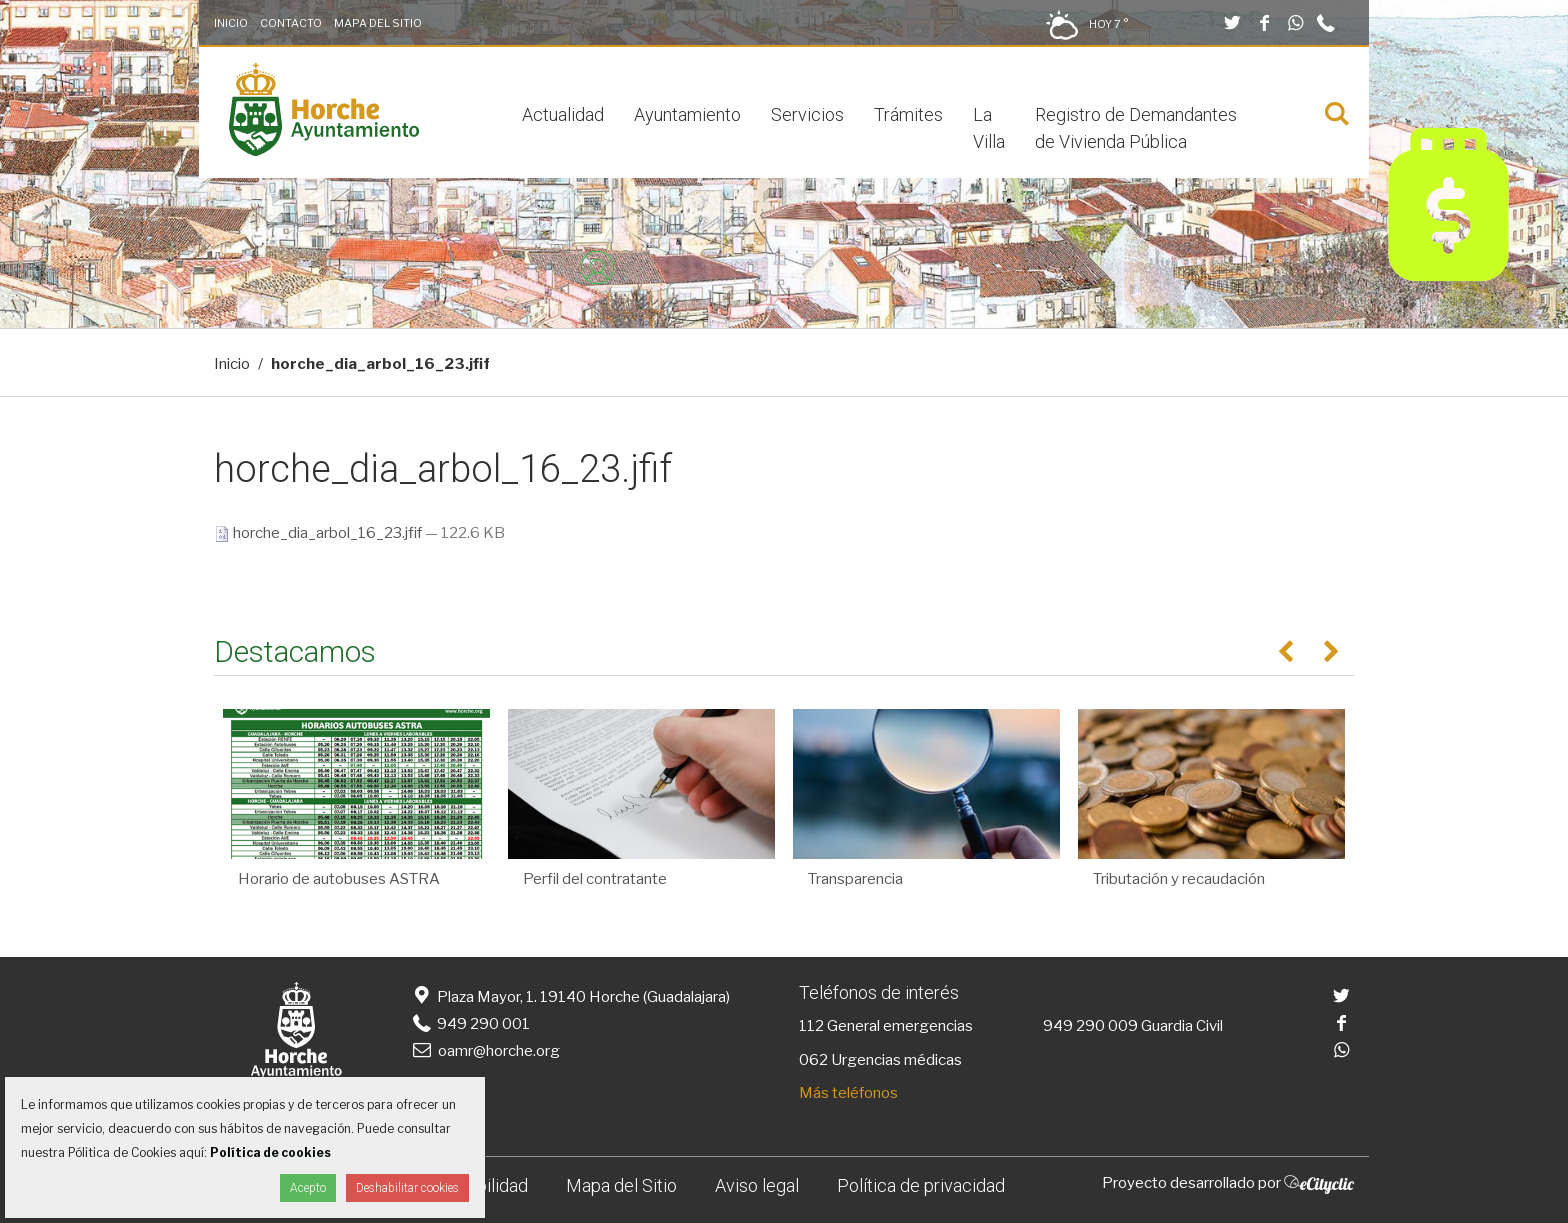  I want to click on view your profile, so click(597, 267).